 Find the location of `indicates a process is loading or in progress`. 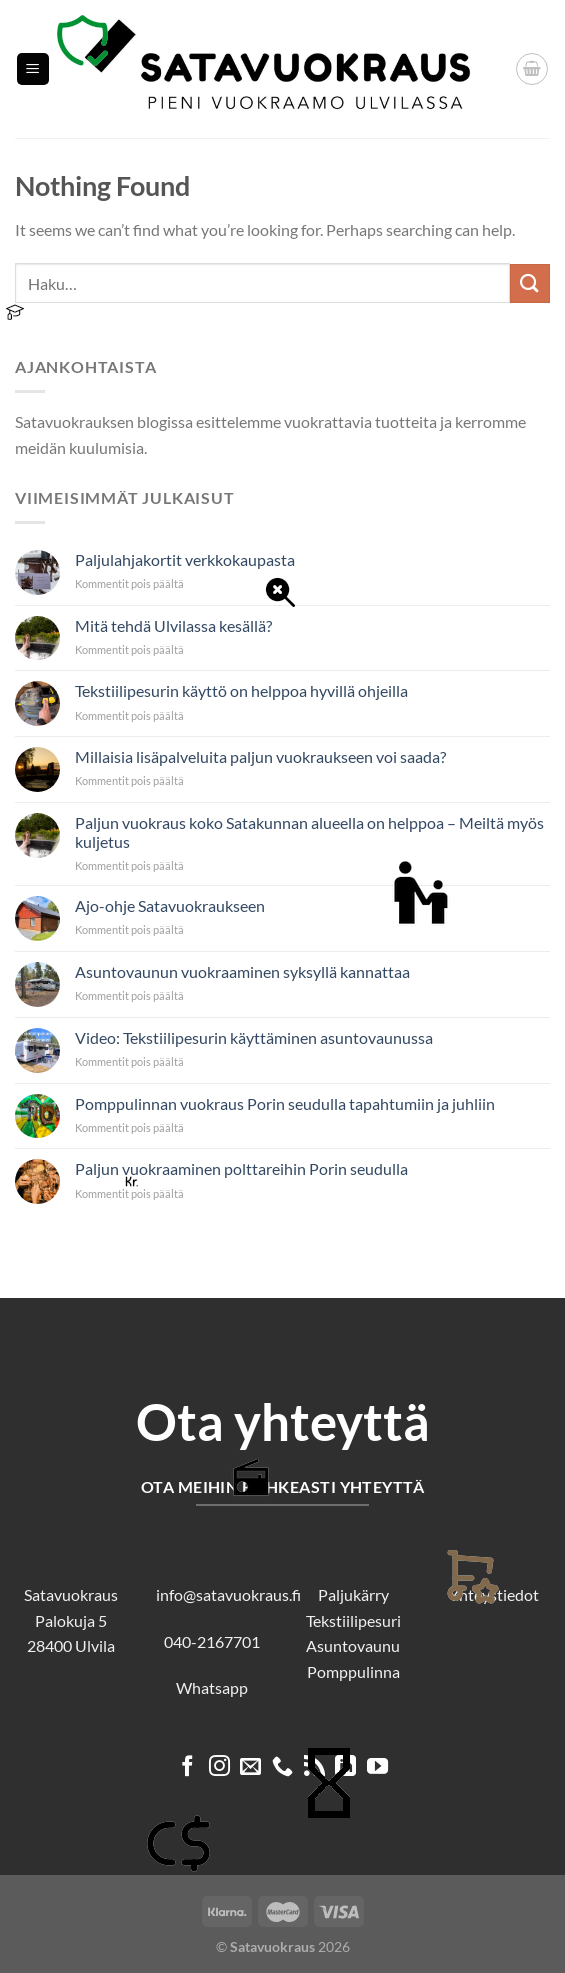

indicates a process is loading or in progress is located at coordinates (329, 1783).